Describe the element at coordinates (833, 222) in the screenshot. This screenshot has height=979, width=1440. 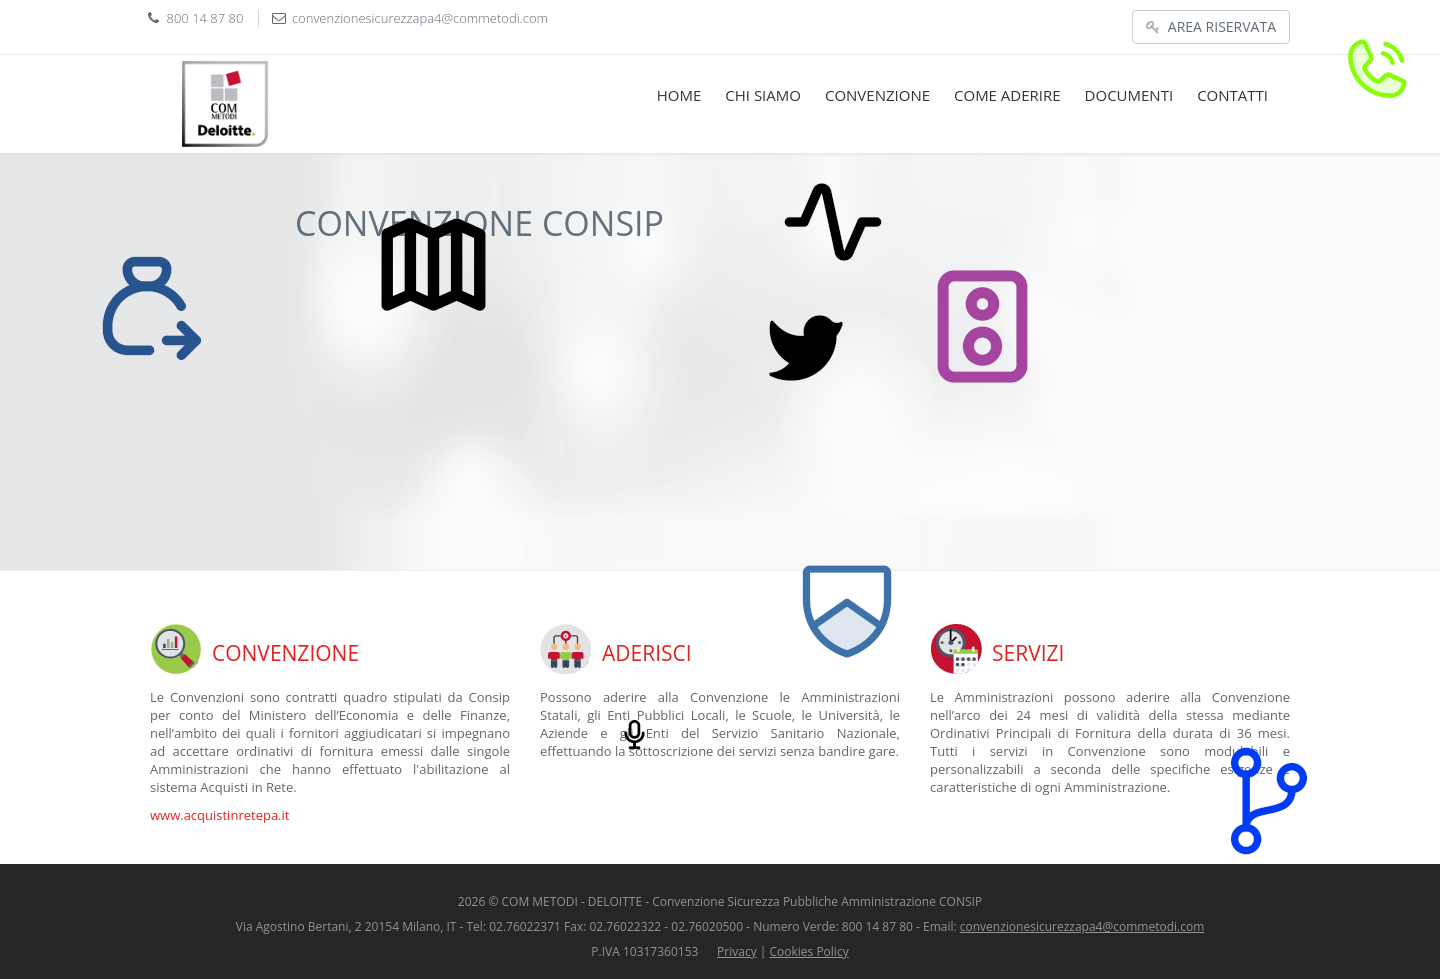
I see `view activity or health metrics` at that location.